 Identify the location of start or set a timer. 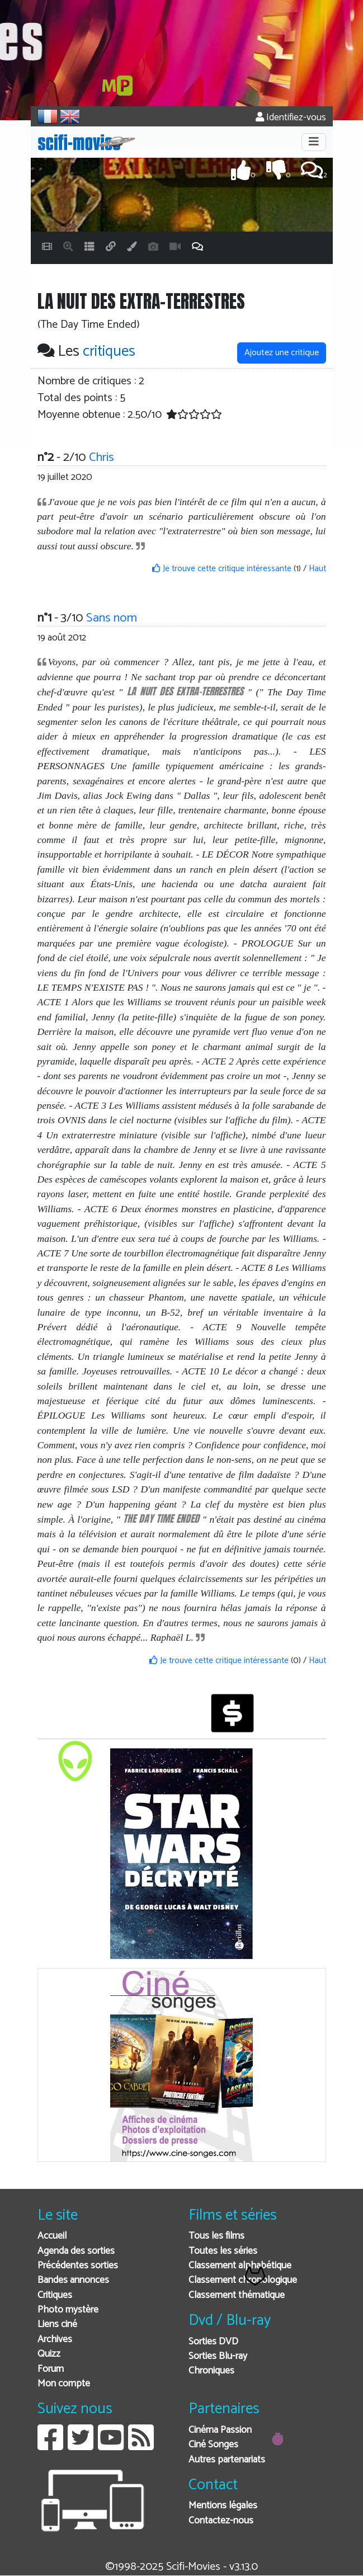
(277, 2439).